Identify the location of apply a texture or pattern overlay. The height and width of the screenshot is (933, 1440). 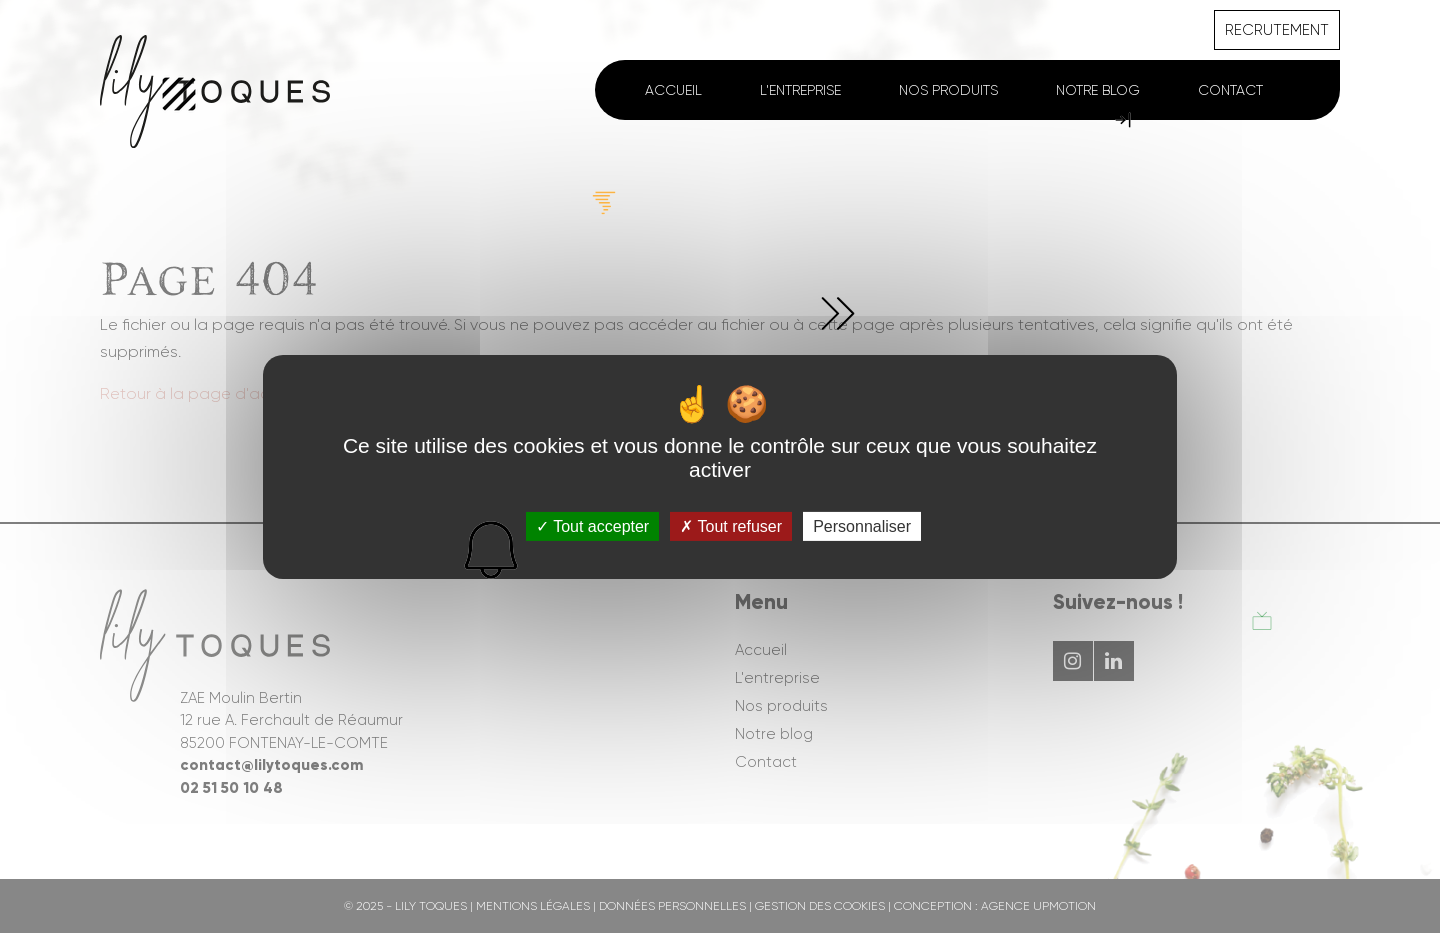
(179, 94).